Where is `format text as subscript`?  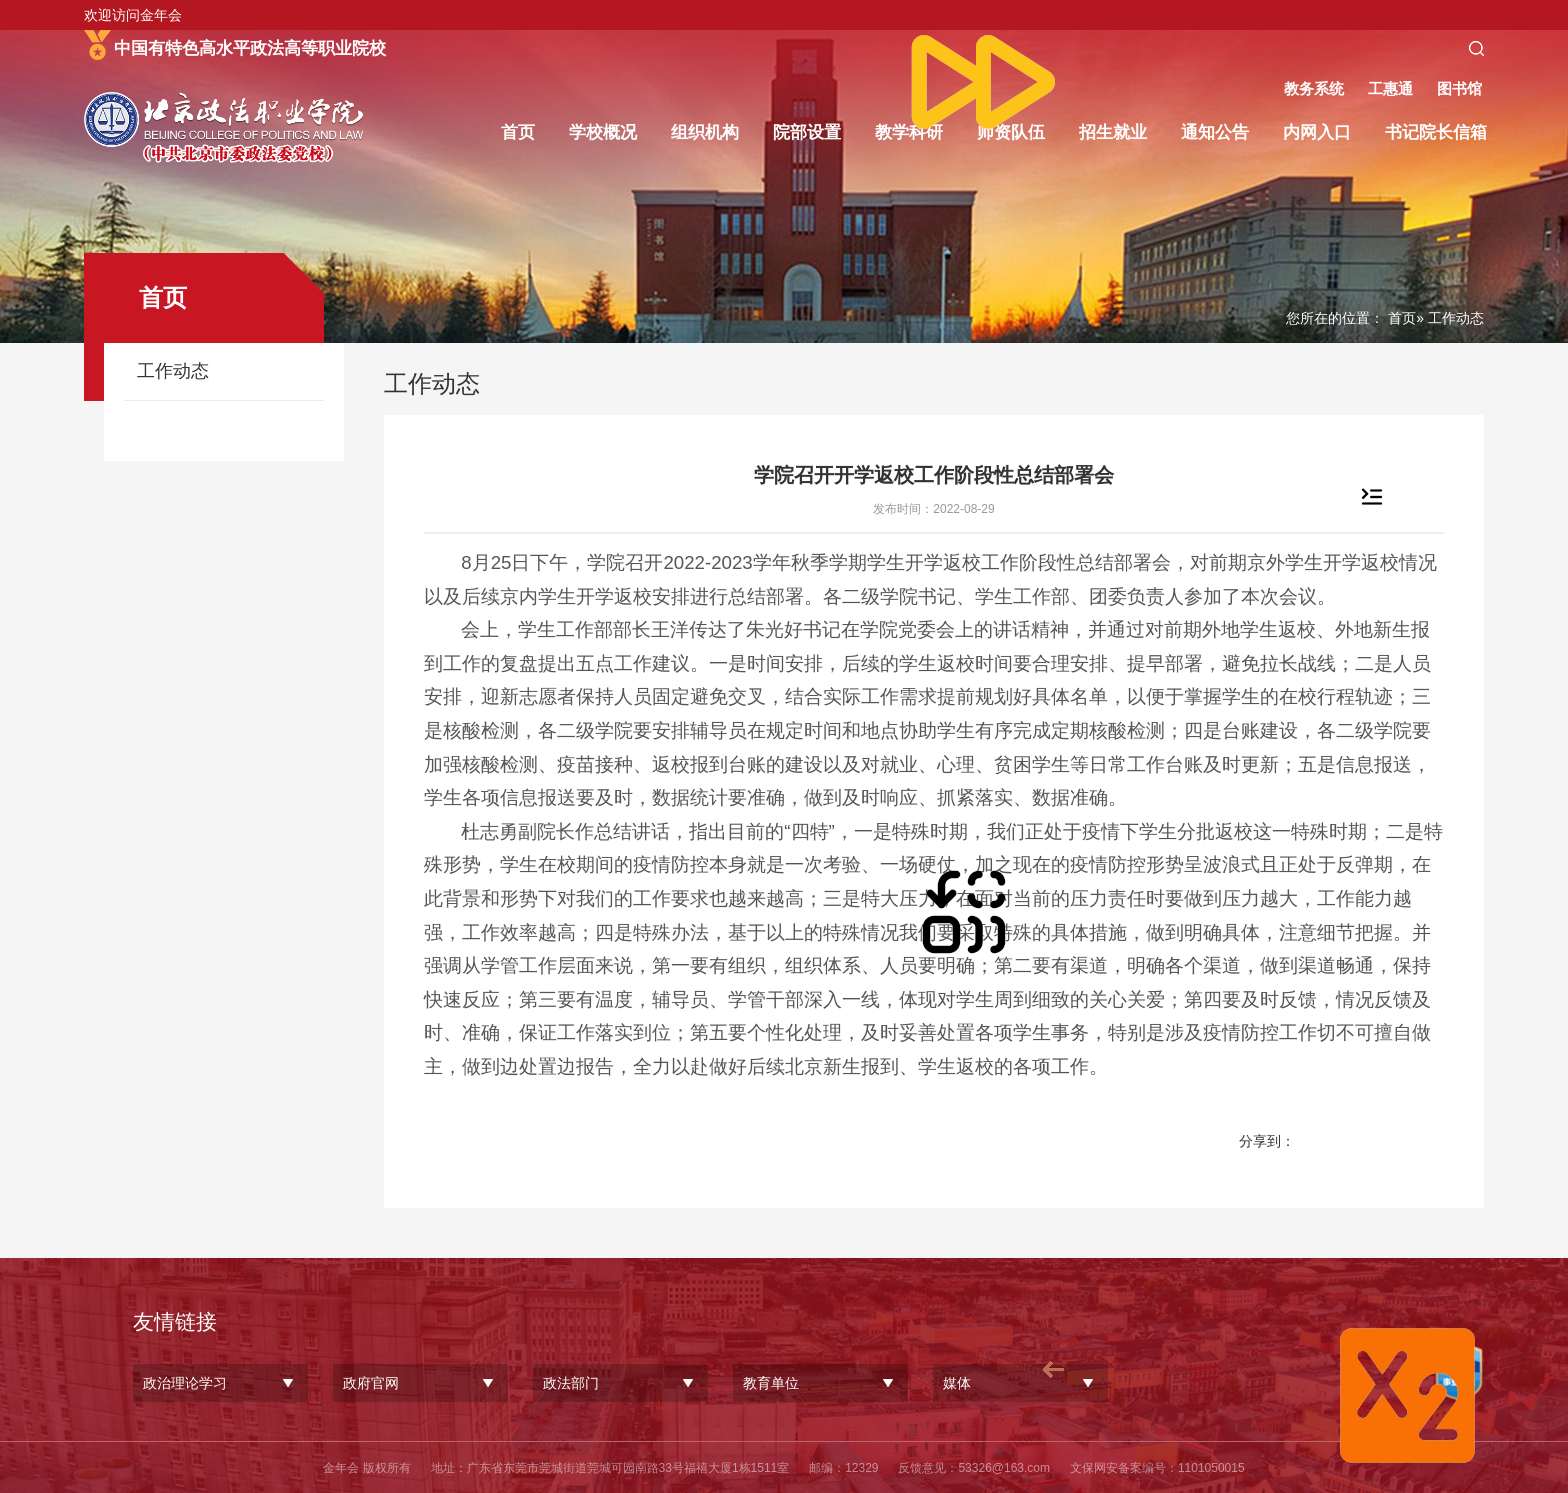
format text as subscript is located at coordinates (1407, 1395).